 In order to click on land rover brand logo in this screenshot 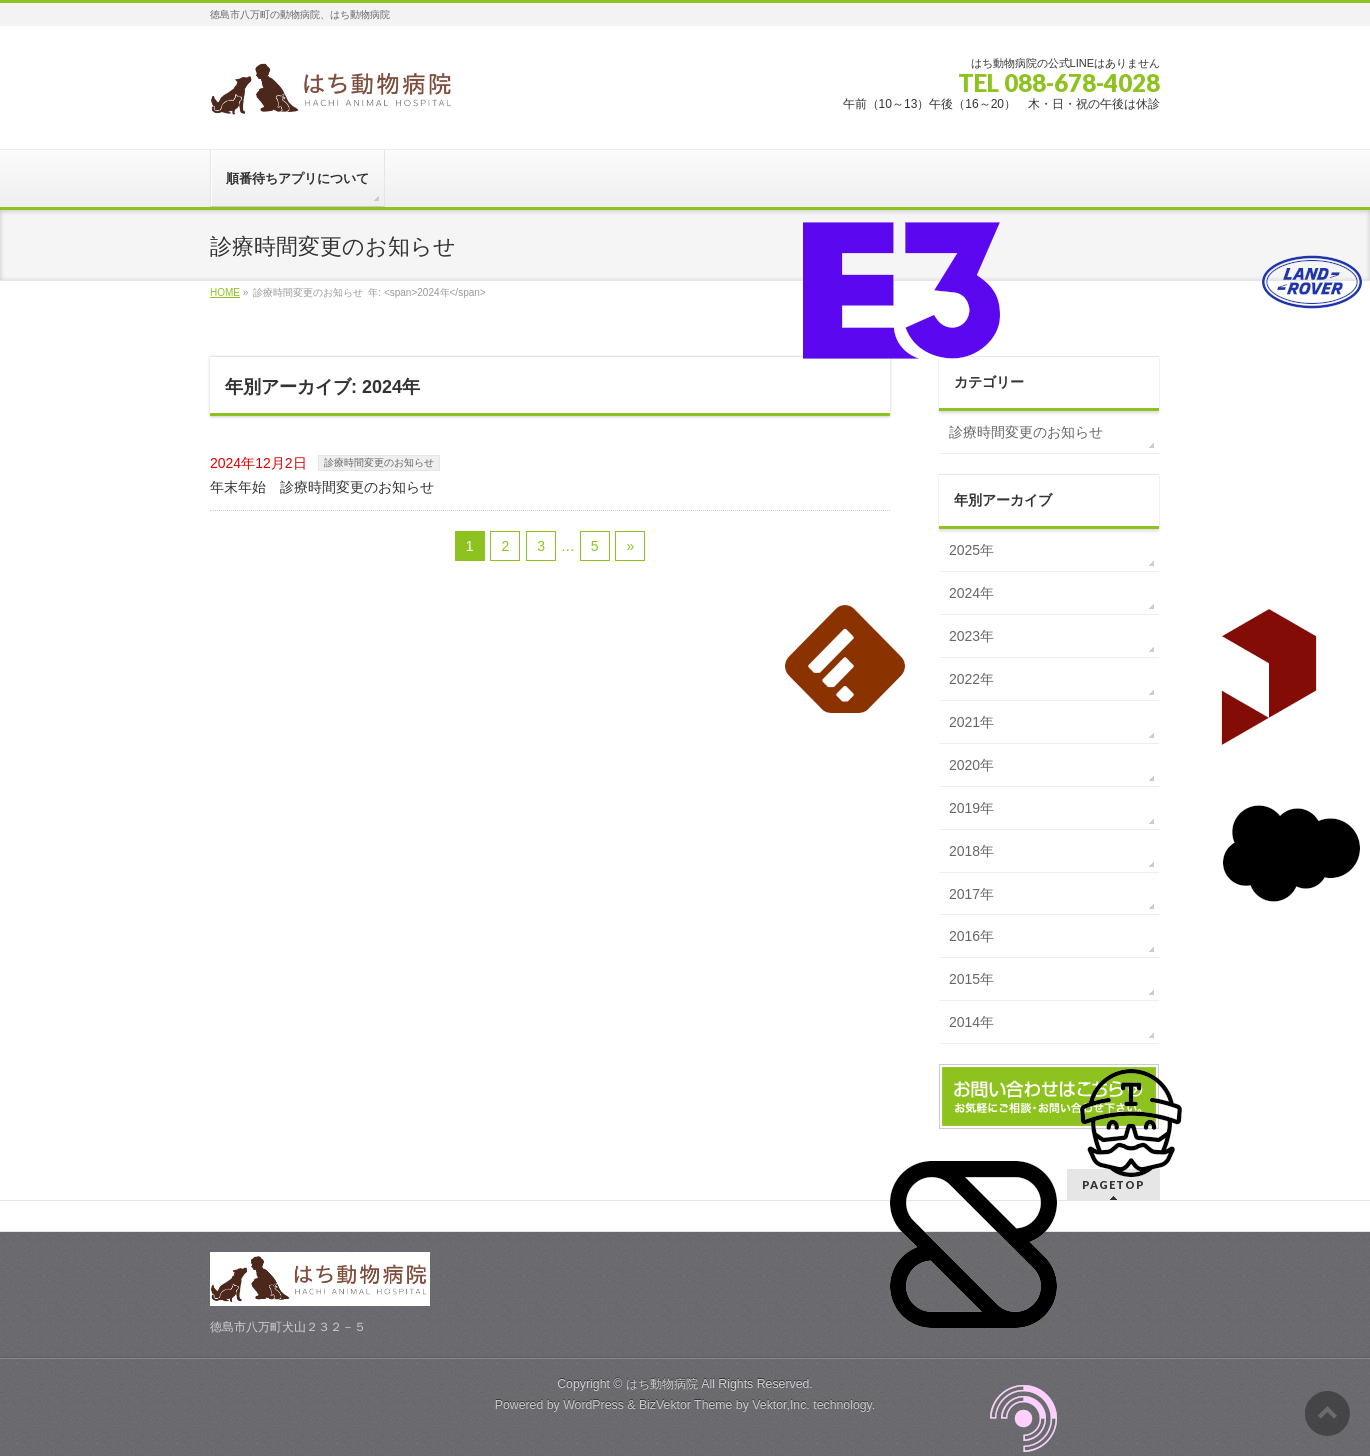, I will do `click(1312, 282)`.